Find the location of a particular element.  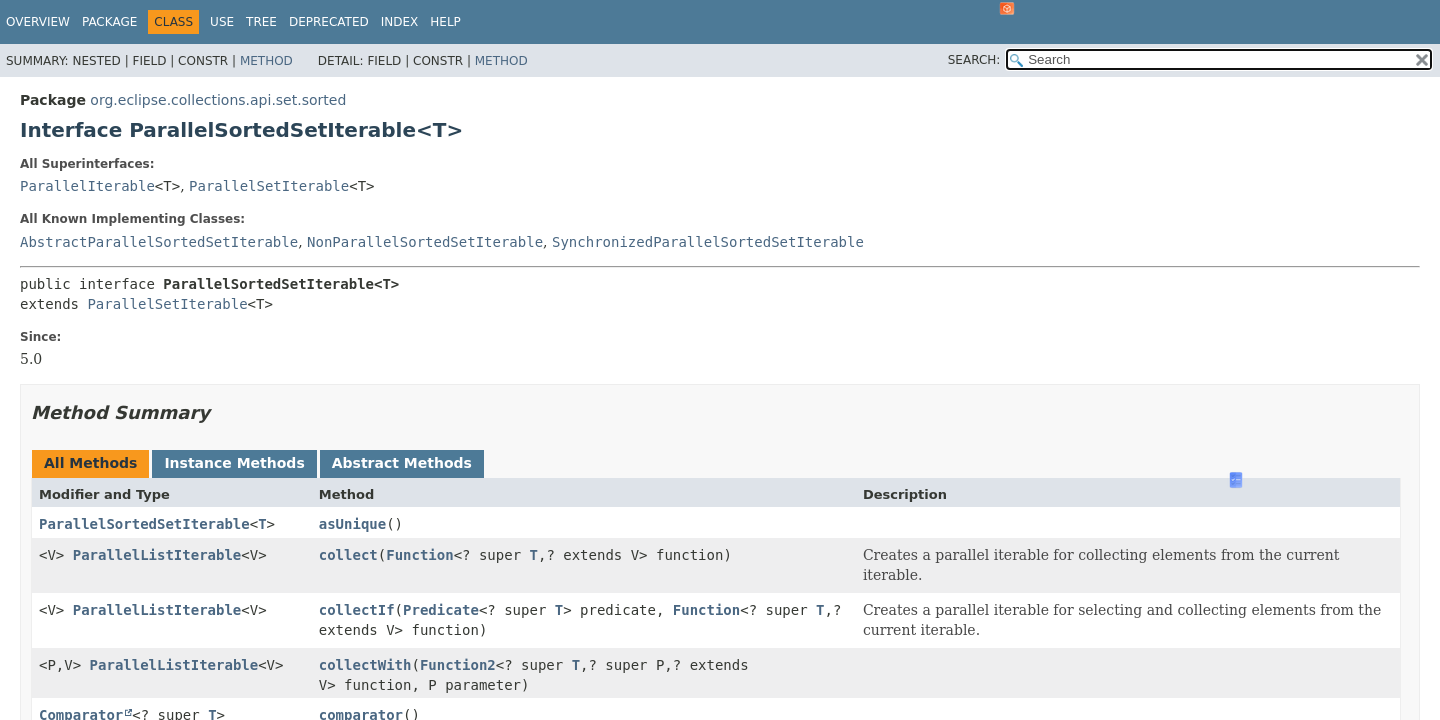

3D model file in STL ASCII format is located at coordinates (1007, 8).